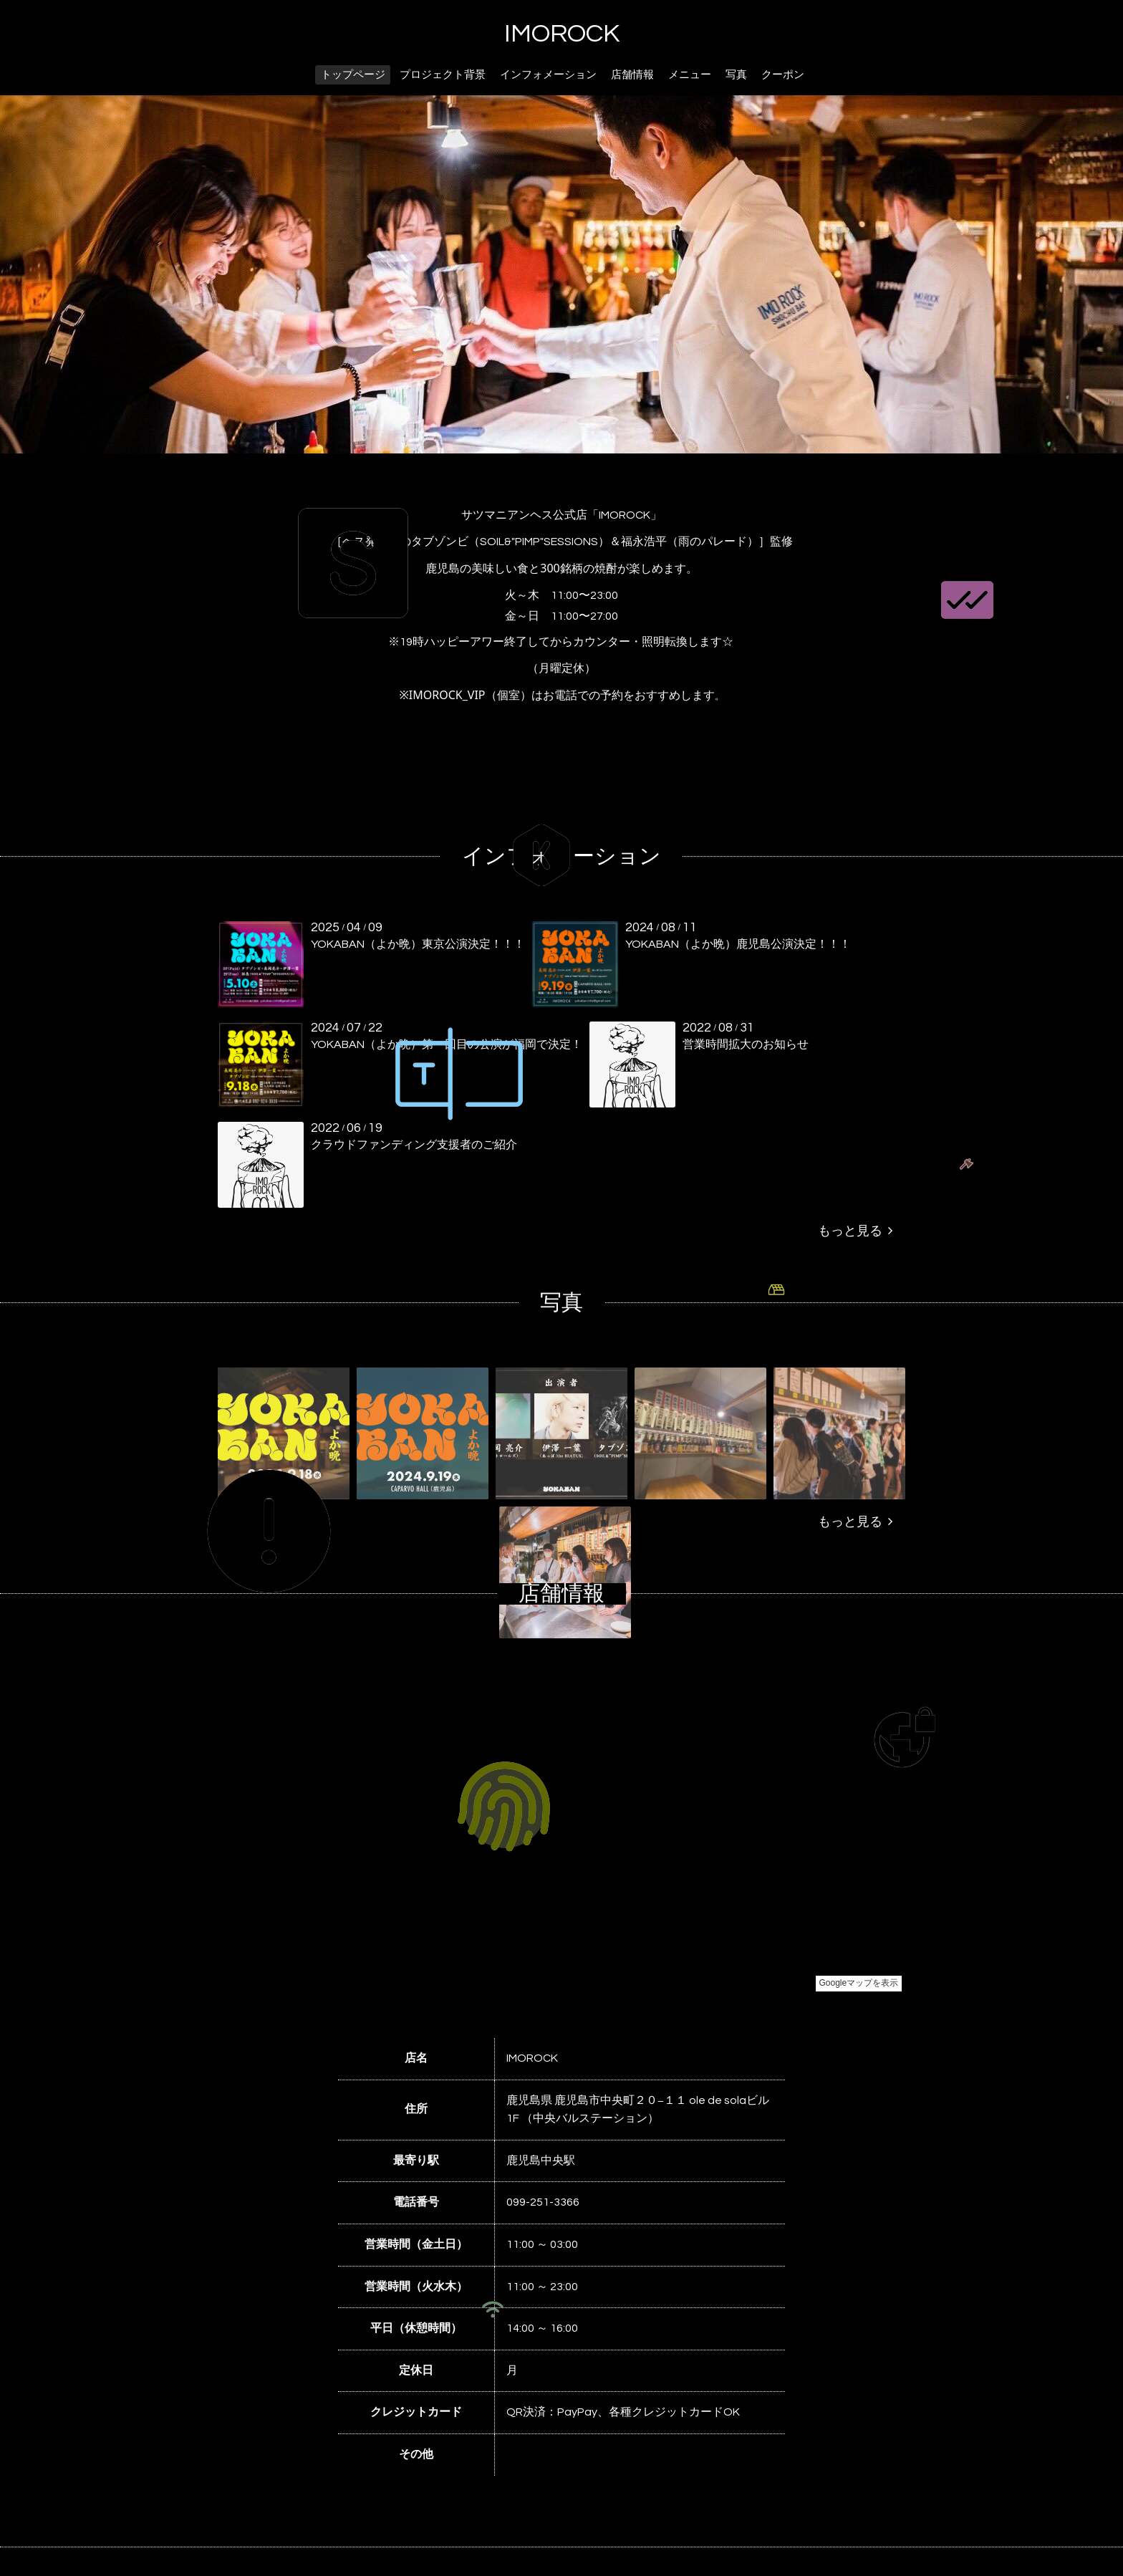 The image size is (1123, 2576). Describe the element at coordinates (493, 2310) in the screenshot. I see `indicates strong wifi connection` at that location.